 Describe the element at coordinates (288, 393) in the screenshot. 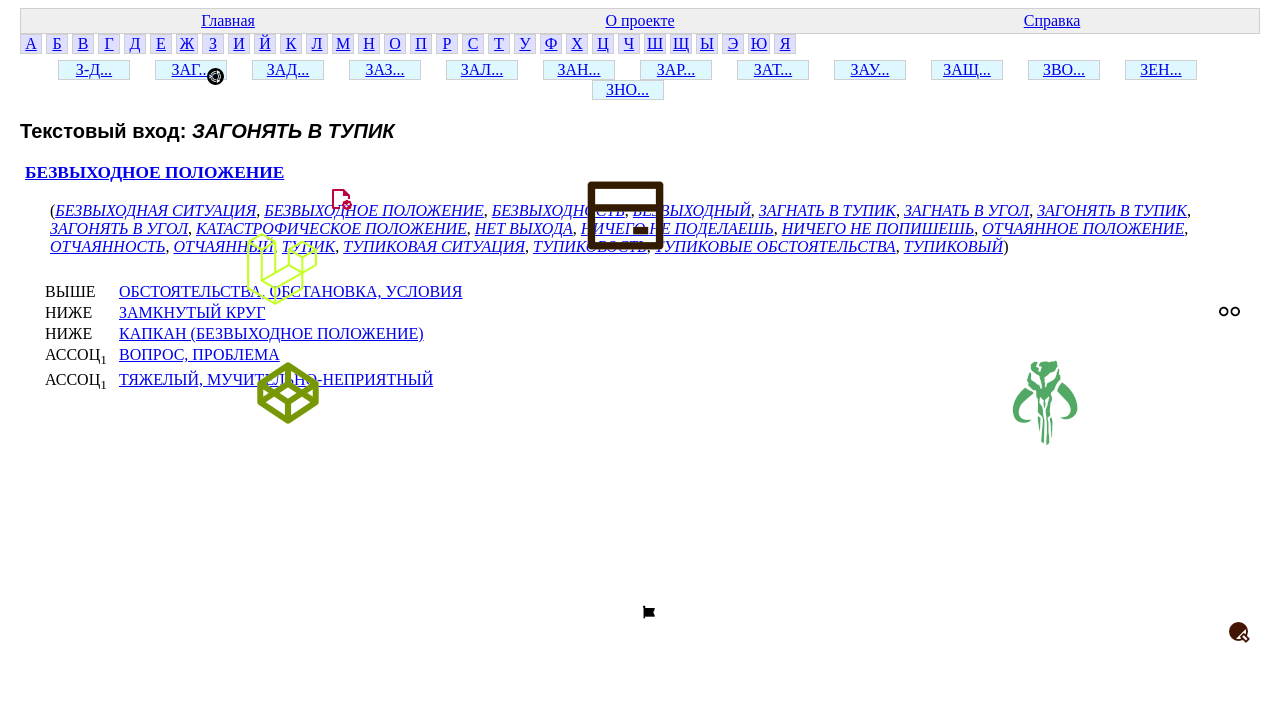

I see `open CodePen profile or project` at that location.